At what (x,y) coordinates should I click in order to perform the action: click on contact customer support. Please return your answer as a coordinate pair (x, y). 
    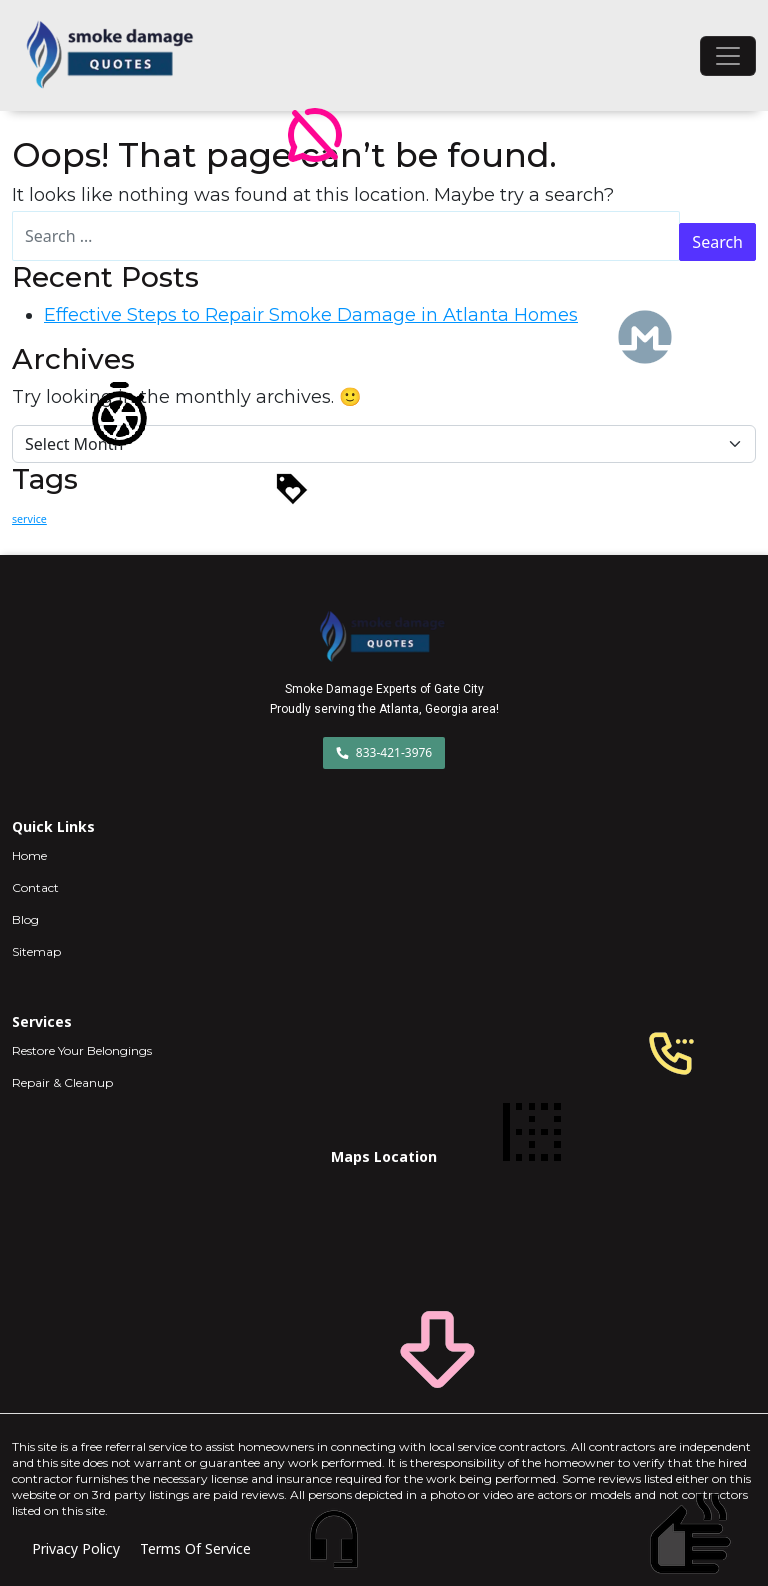
    Looking at the image, I should click on (334, 1539).